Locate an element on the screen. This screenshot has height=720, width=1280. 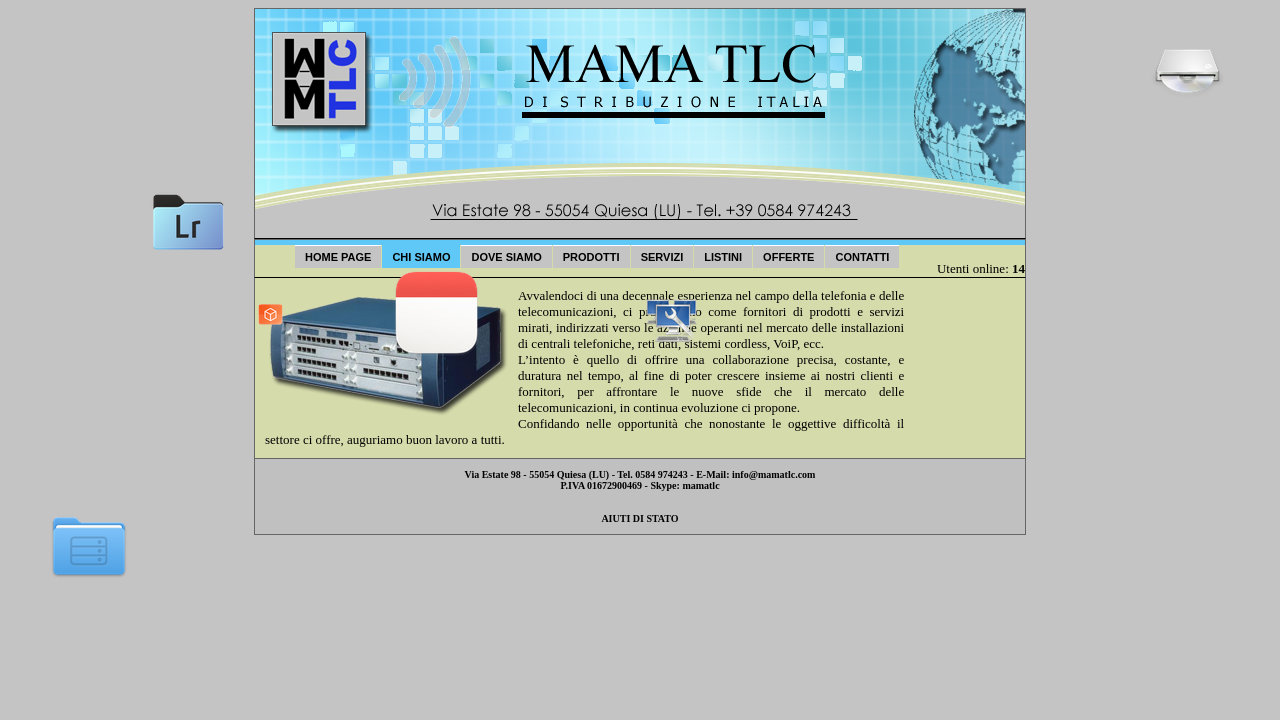
access network-attached storage folder is located at coordinates (89, 546).